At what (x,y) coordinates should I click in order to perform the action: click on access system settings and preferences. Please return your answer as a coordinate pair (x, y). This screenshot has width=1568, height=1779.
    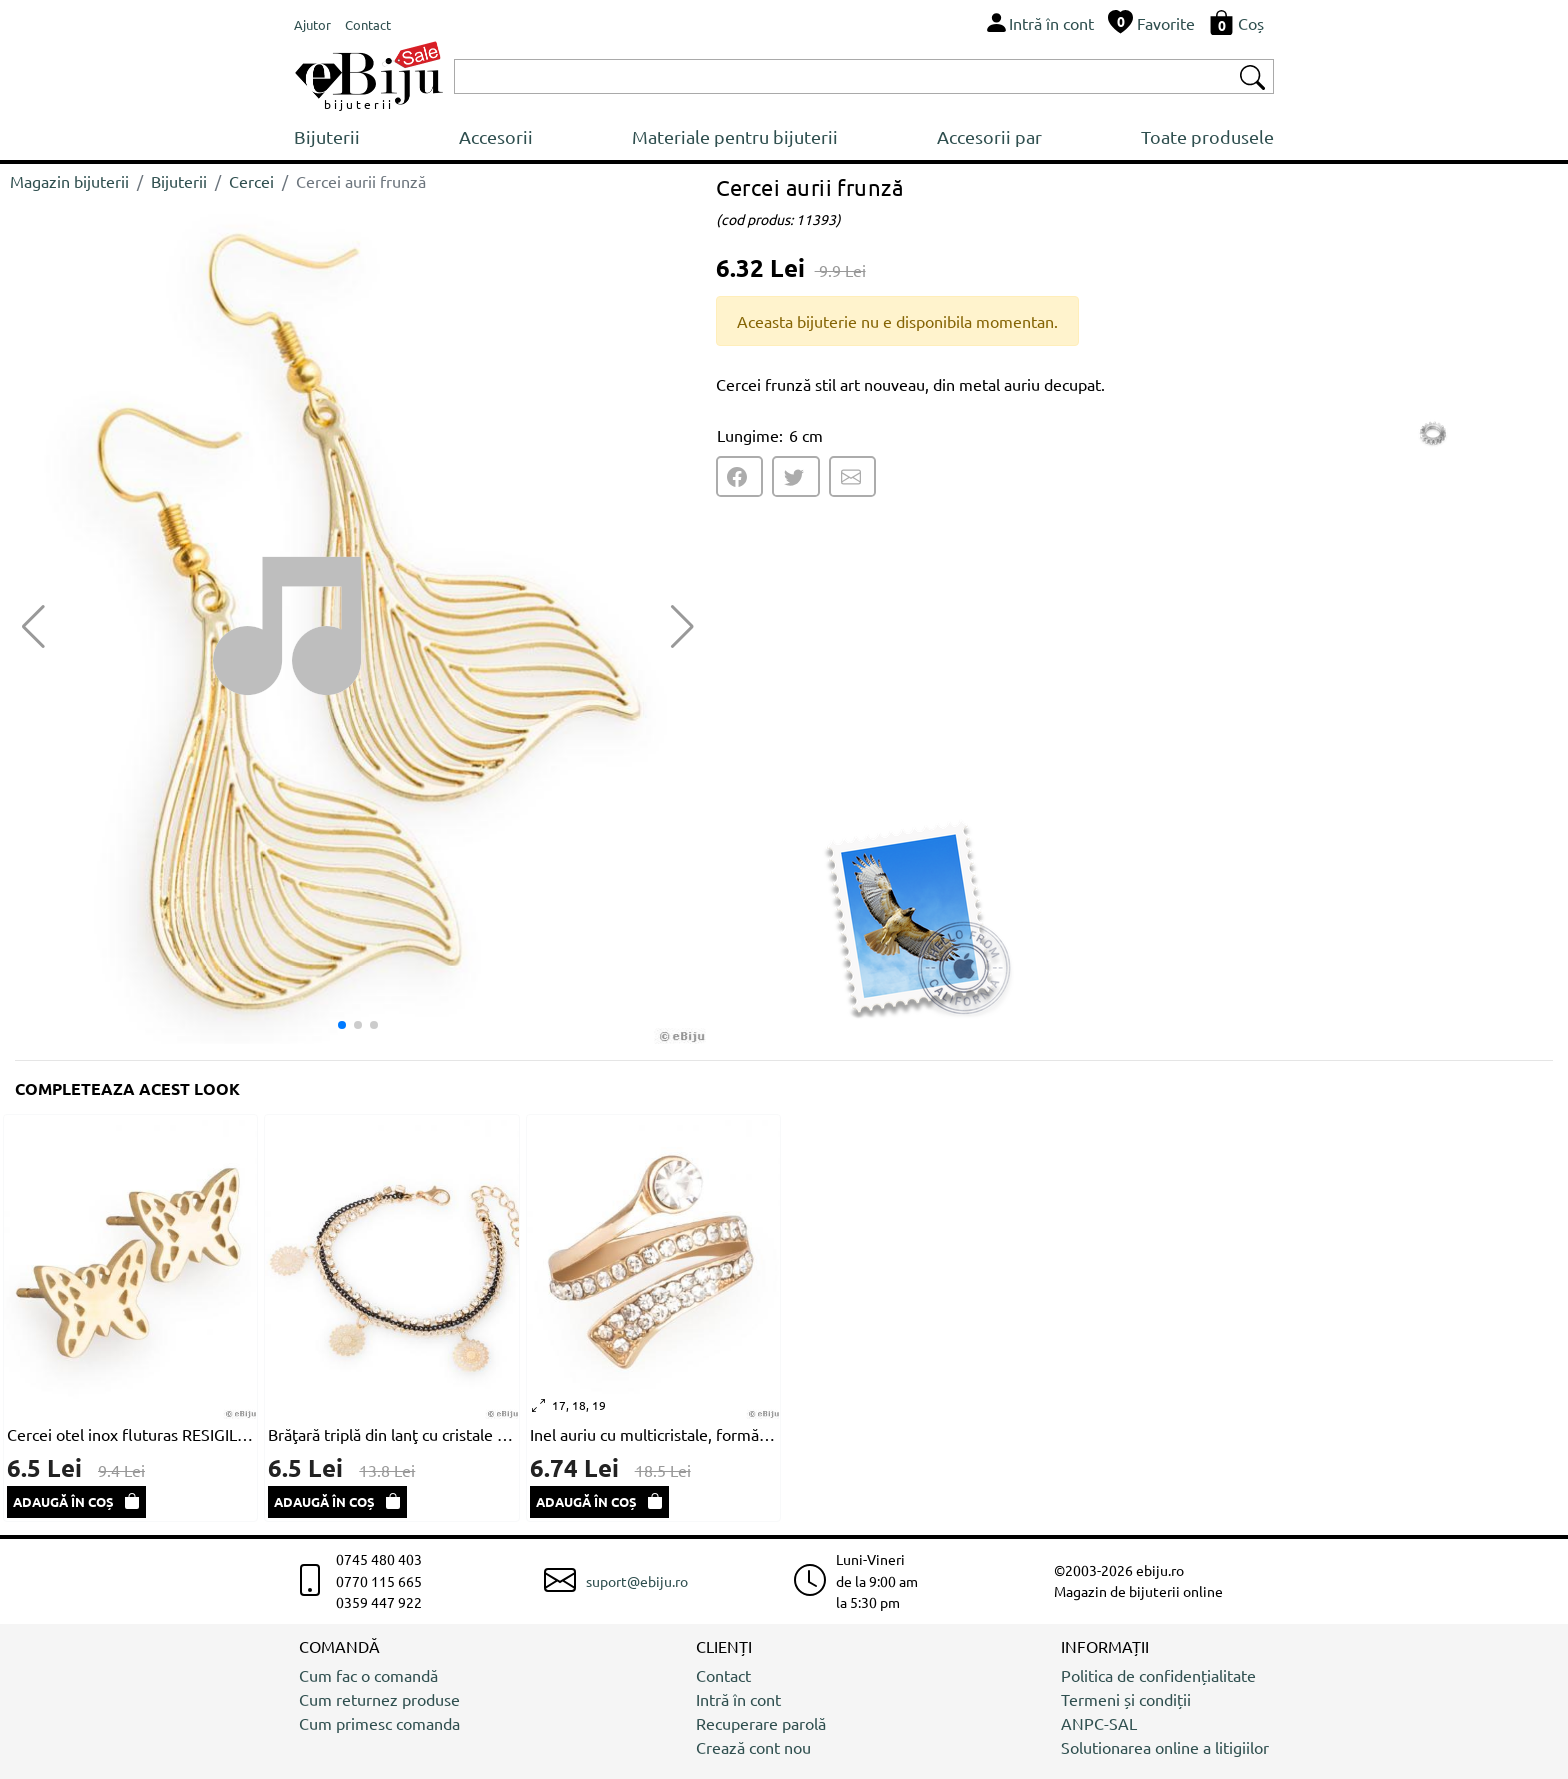
    Looking at the image, I should click on (1433, 433).